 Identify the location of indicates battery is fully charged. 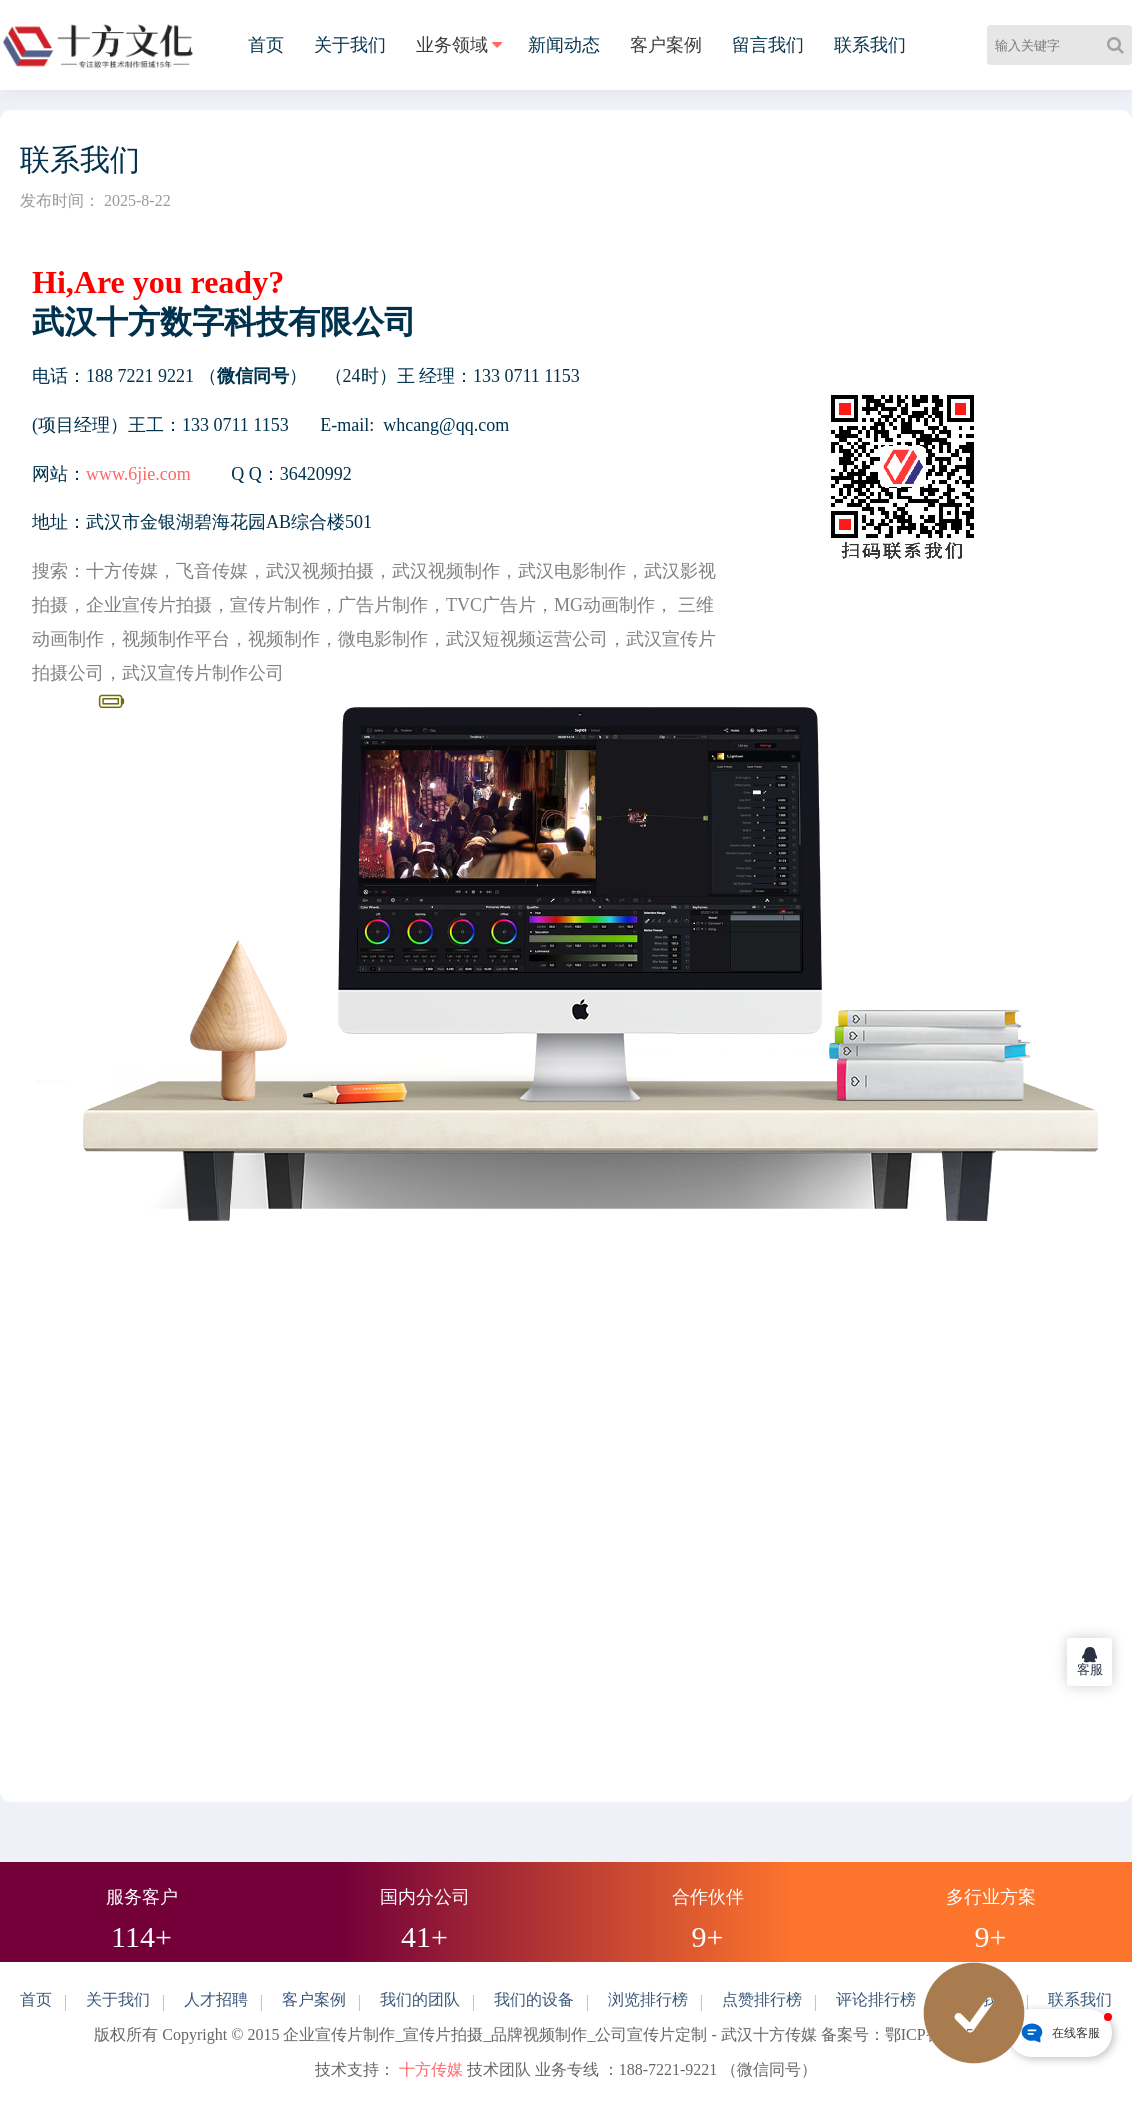
(111, 700).